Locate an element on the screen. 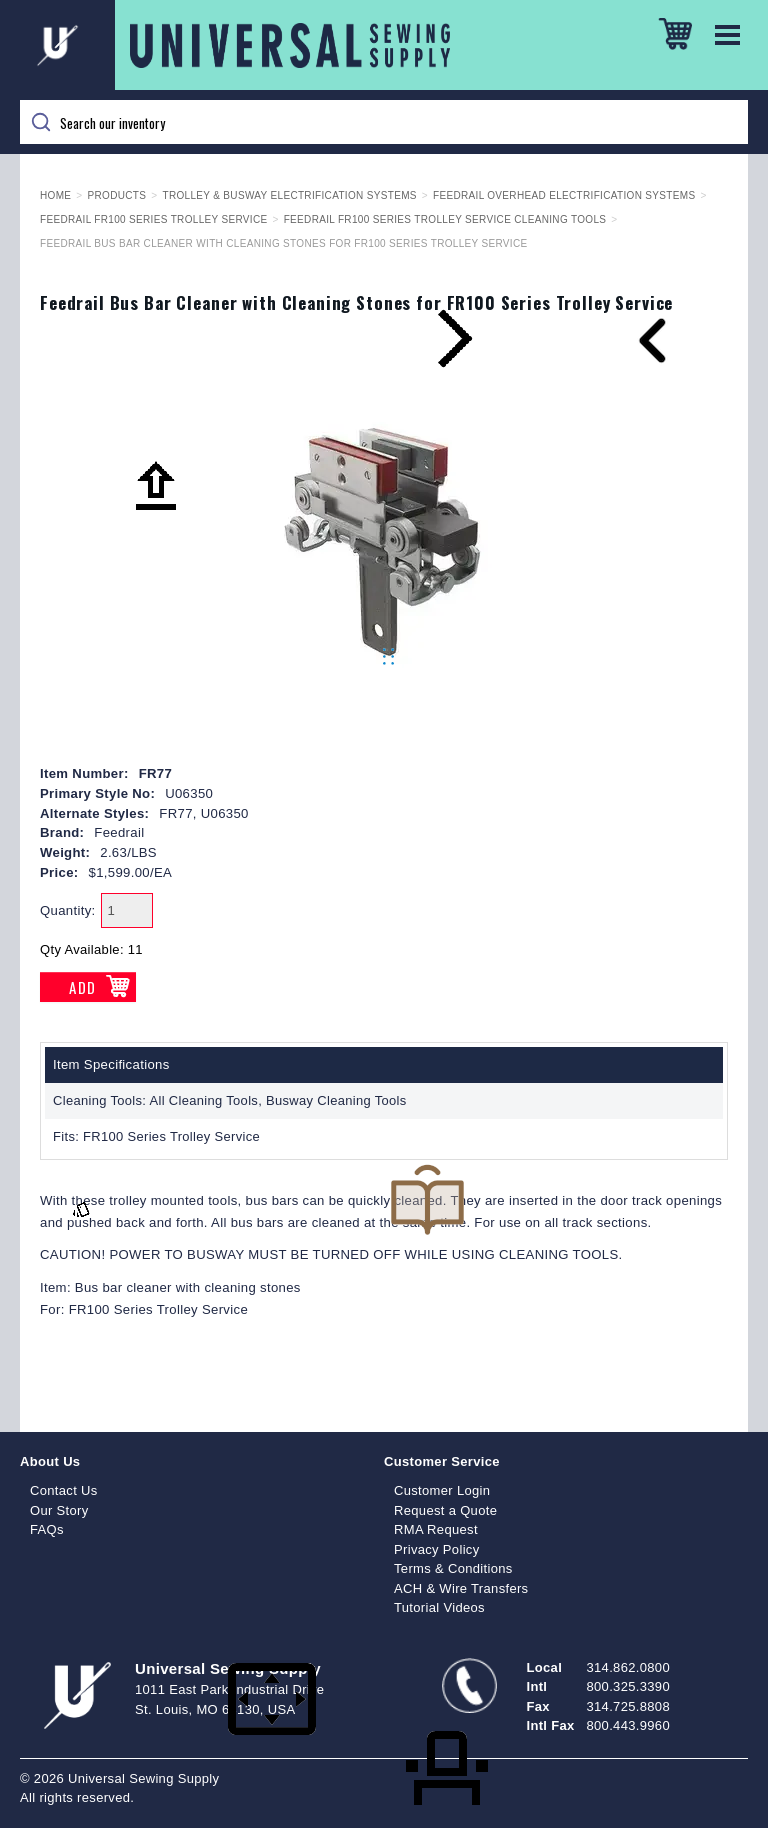 The image size is (768, 1828). access style or theme settings is located at coordinates (81, 1209).